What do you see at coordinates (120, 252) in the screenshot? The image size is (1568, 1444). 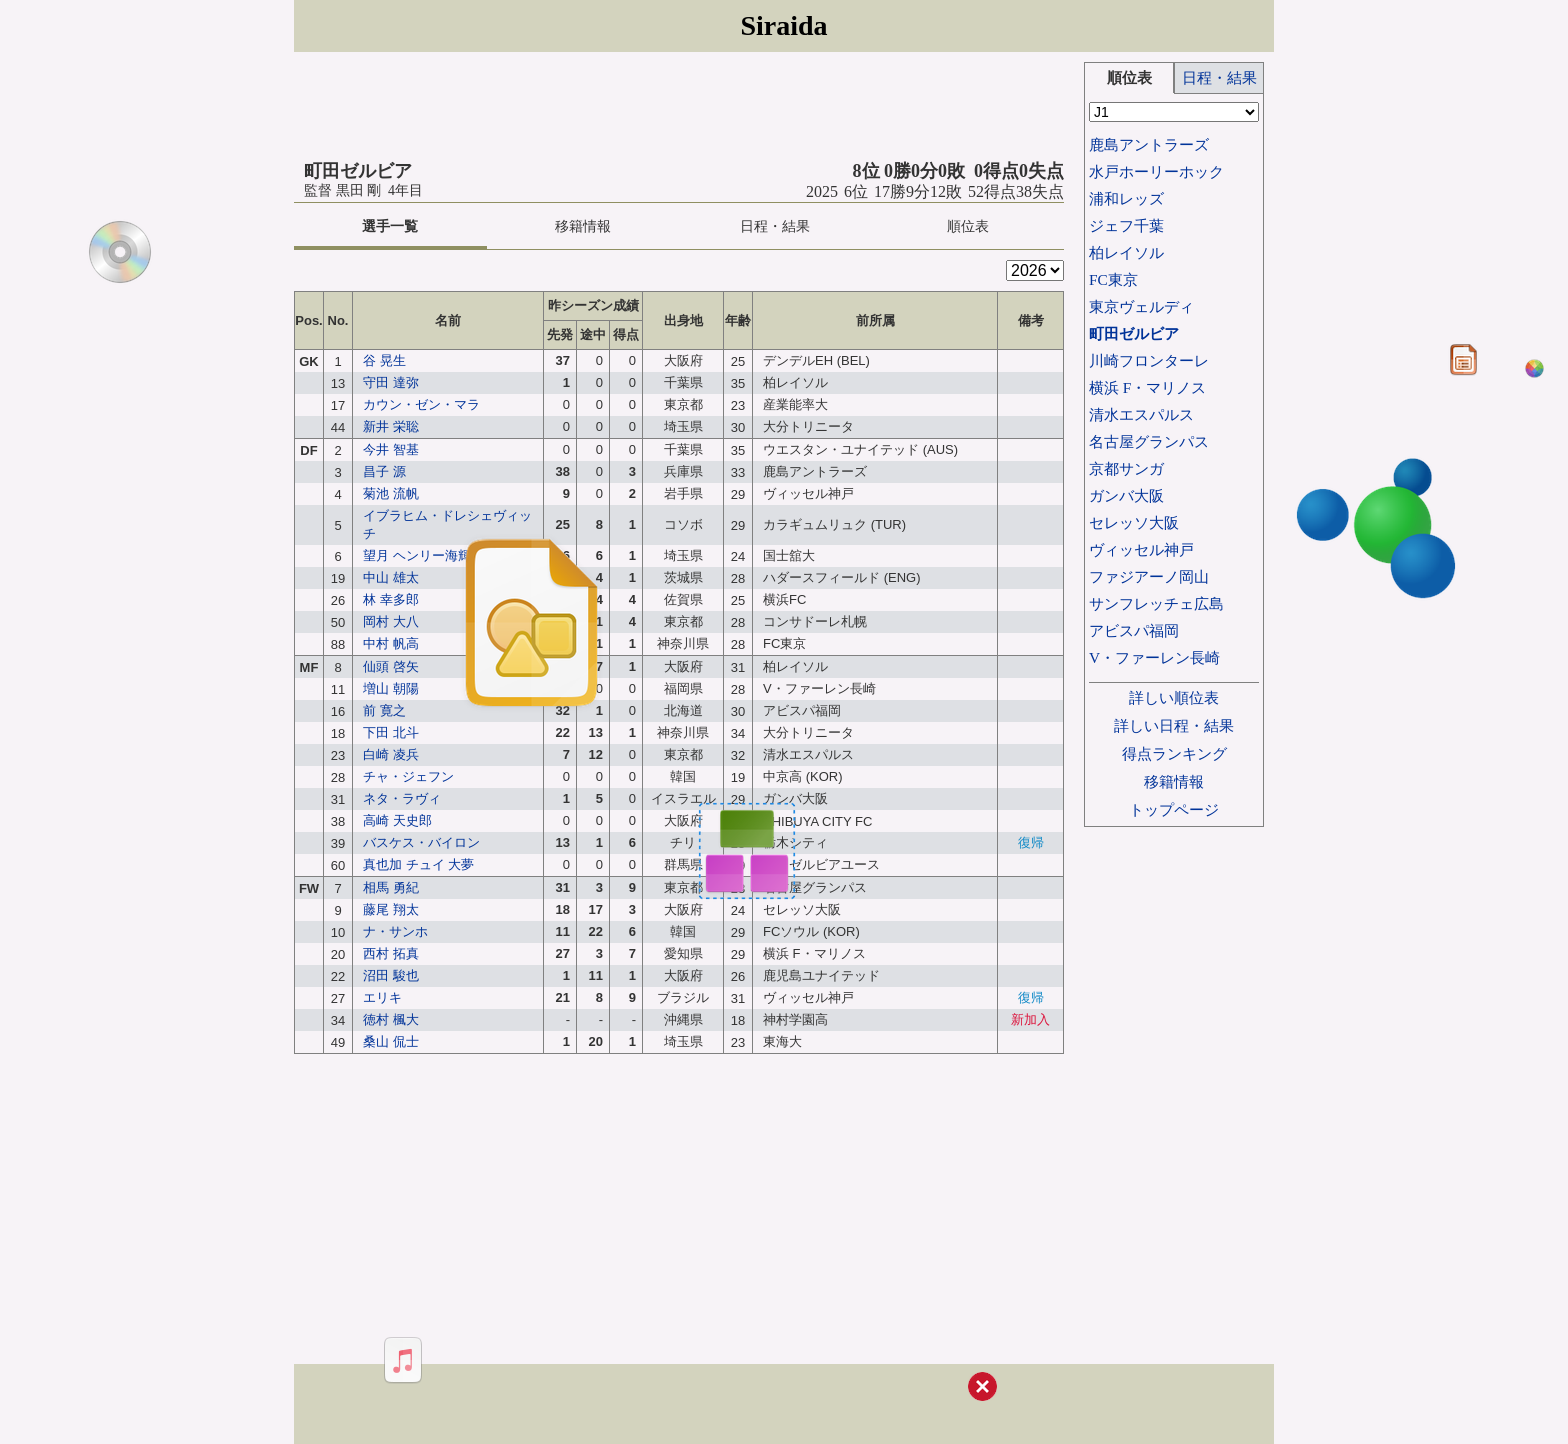 I see `insert or eject optical disc media` at bounding box center [120, 252].